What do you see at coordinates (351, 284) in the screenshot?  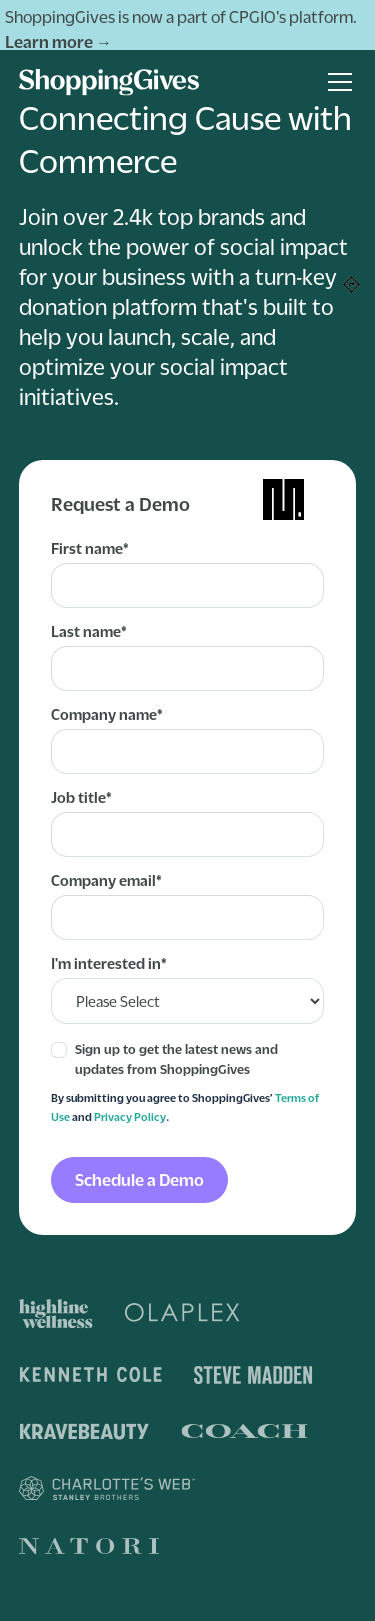 I see `get turn-by-turn directions` at bounding box center [351, 284].